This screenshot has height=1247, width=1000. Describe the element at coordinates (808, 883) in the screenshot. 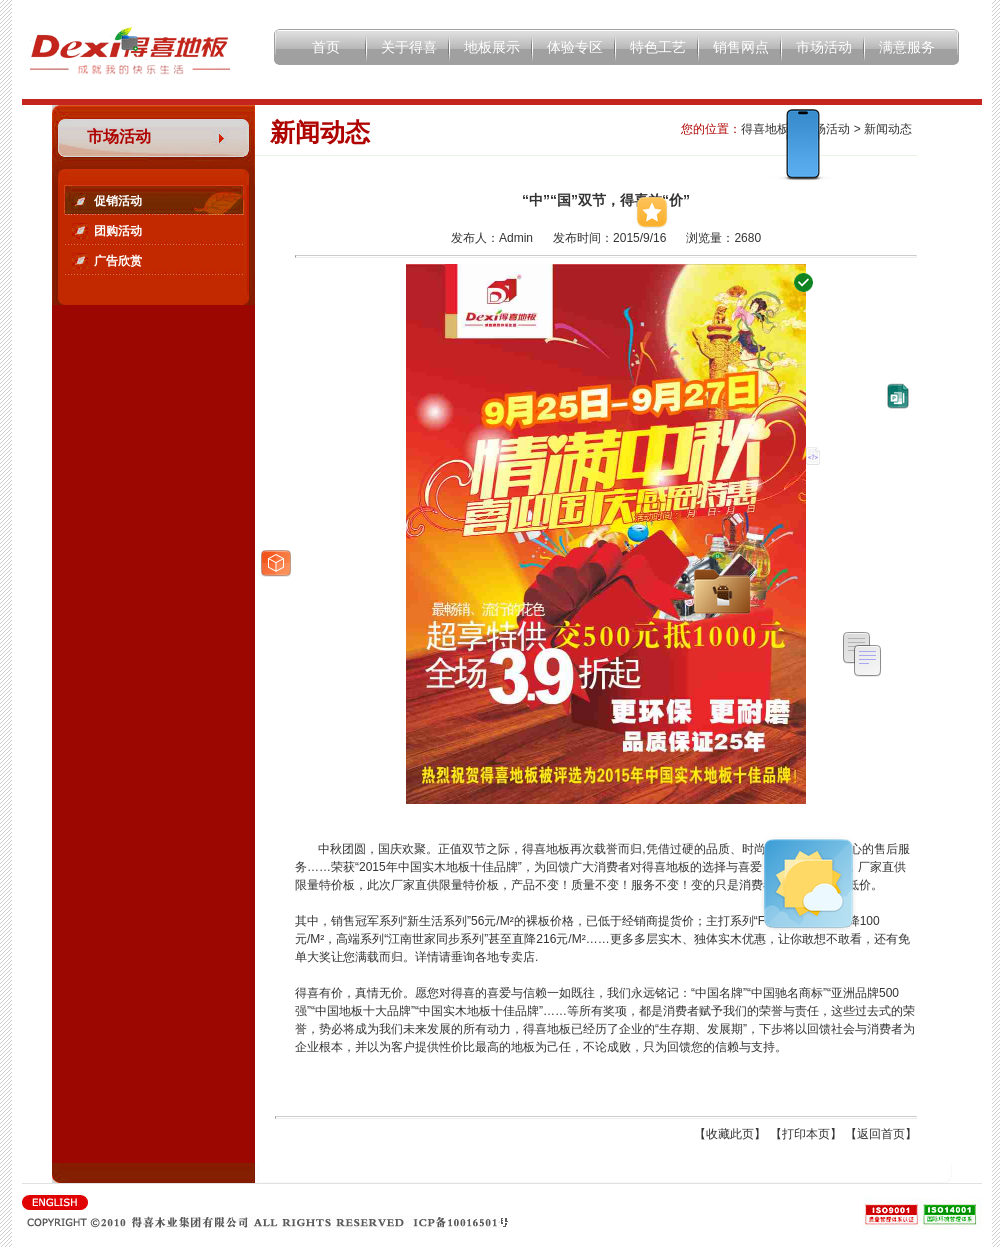

I see `open the weather app` at that location.